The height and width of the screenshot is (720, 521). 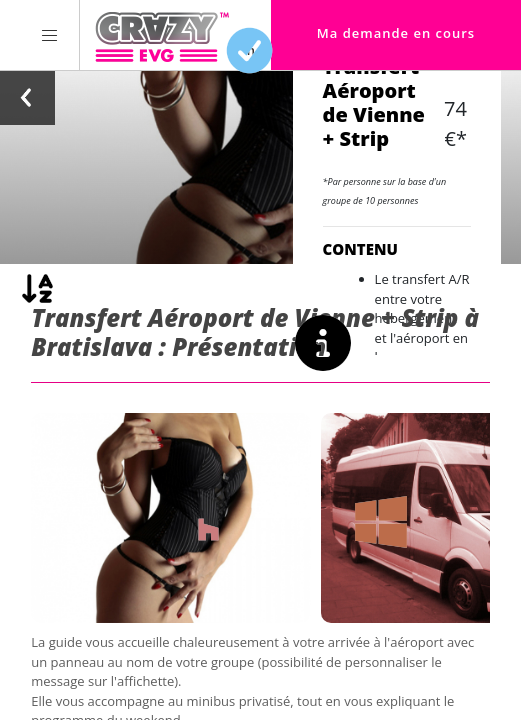 What do you see at coordinates (208, 529) in the screenshot?
I see `open the Houzz app` at bounding box center [208, 529].